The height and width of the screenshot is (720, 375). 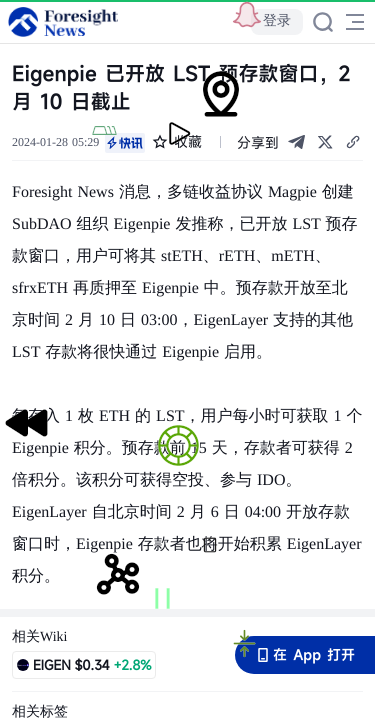 I want to click on collapse content vertically, so click(x=244, y=643).